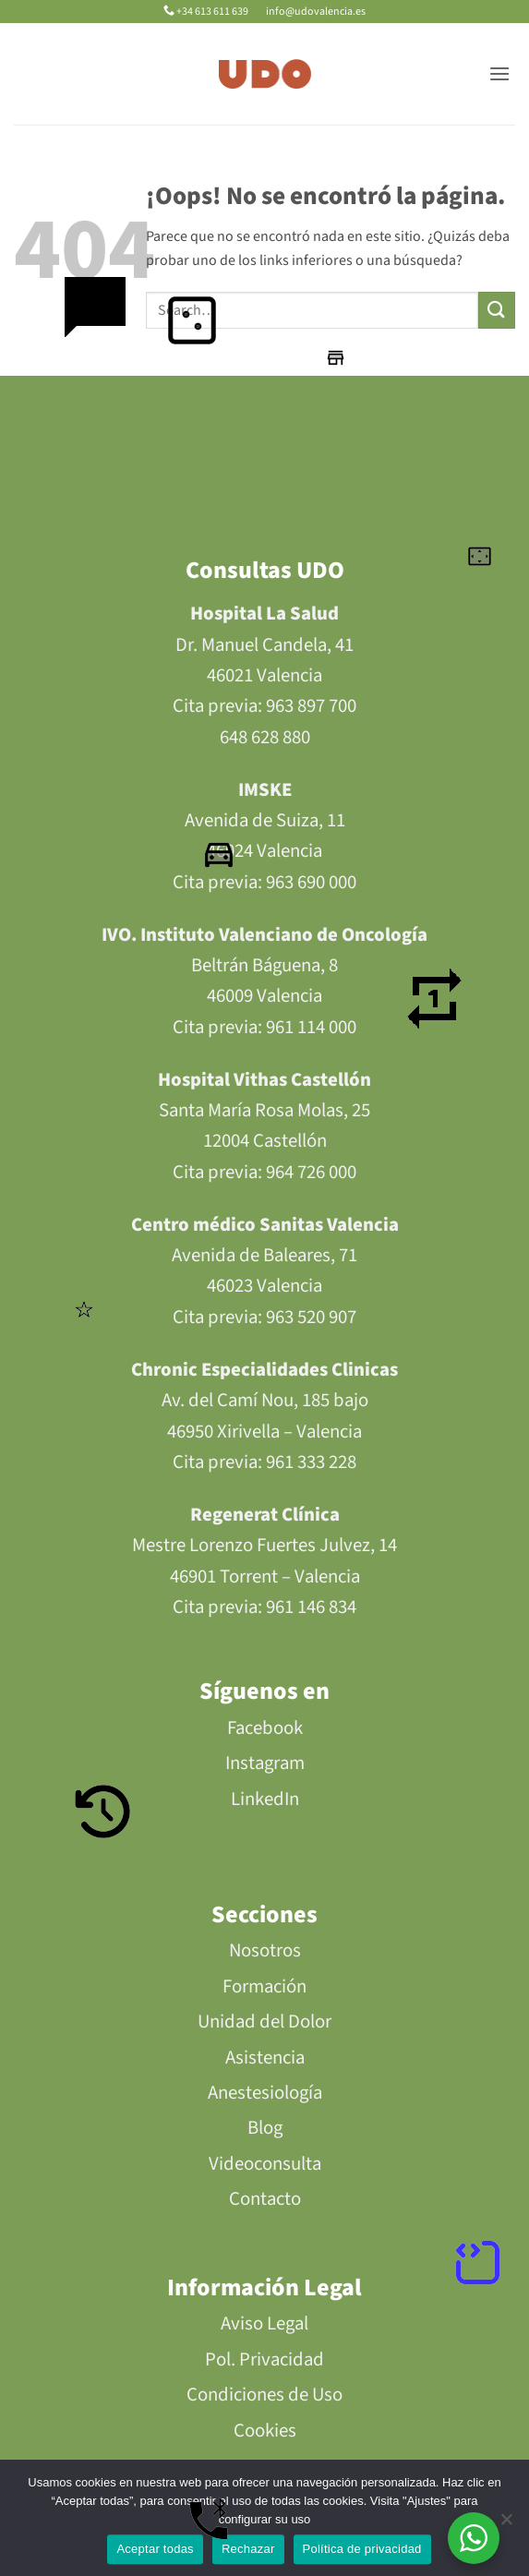  Describe the element at coordinates (219, 855) in the screenshot. I see `view estimated time of arrival for your drive` at that location.